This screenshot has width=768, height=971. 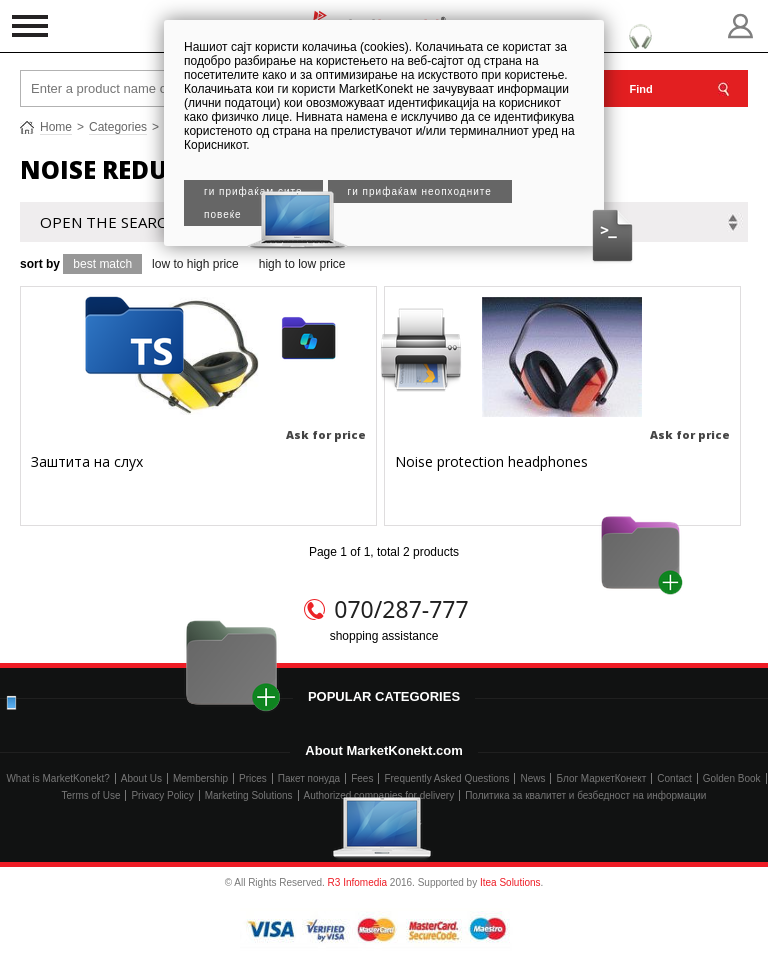 I want to click on access printer settings and preferences, so click(x=421, y=350).